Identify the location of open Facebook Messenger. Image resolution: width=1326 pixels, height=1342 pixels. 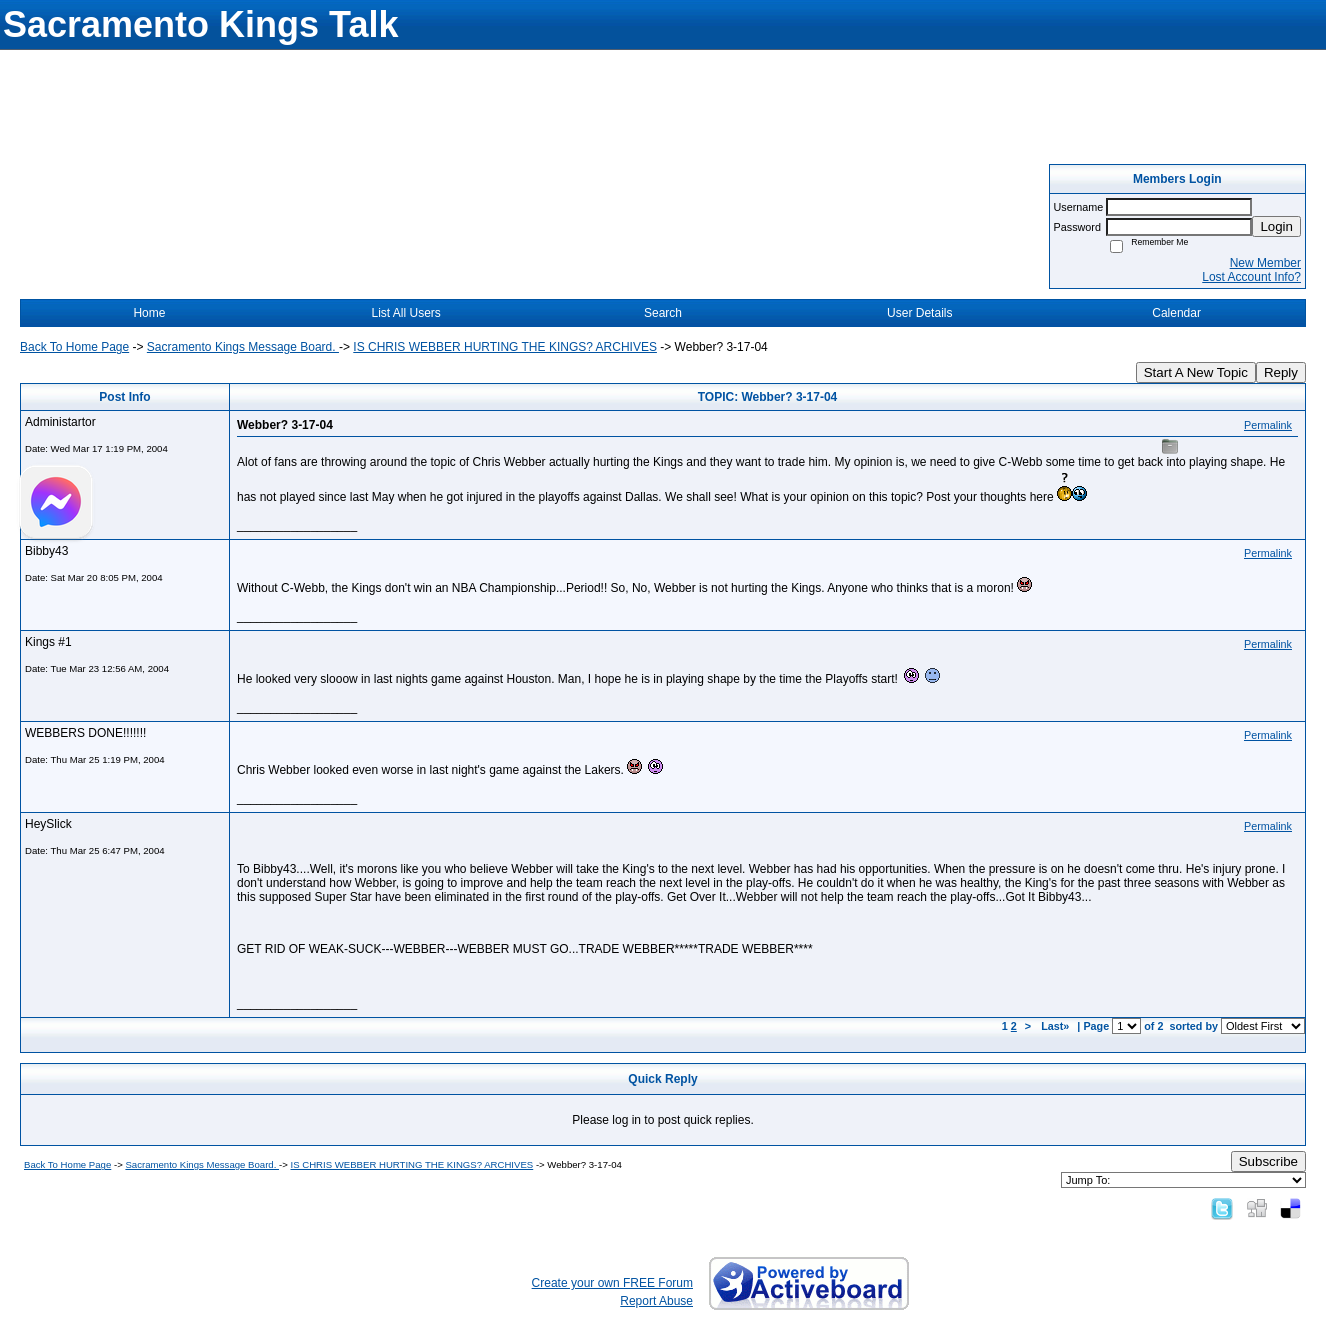
(56, 502).